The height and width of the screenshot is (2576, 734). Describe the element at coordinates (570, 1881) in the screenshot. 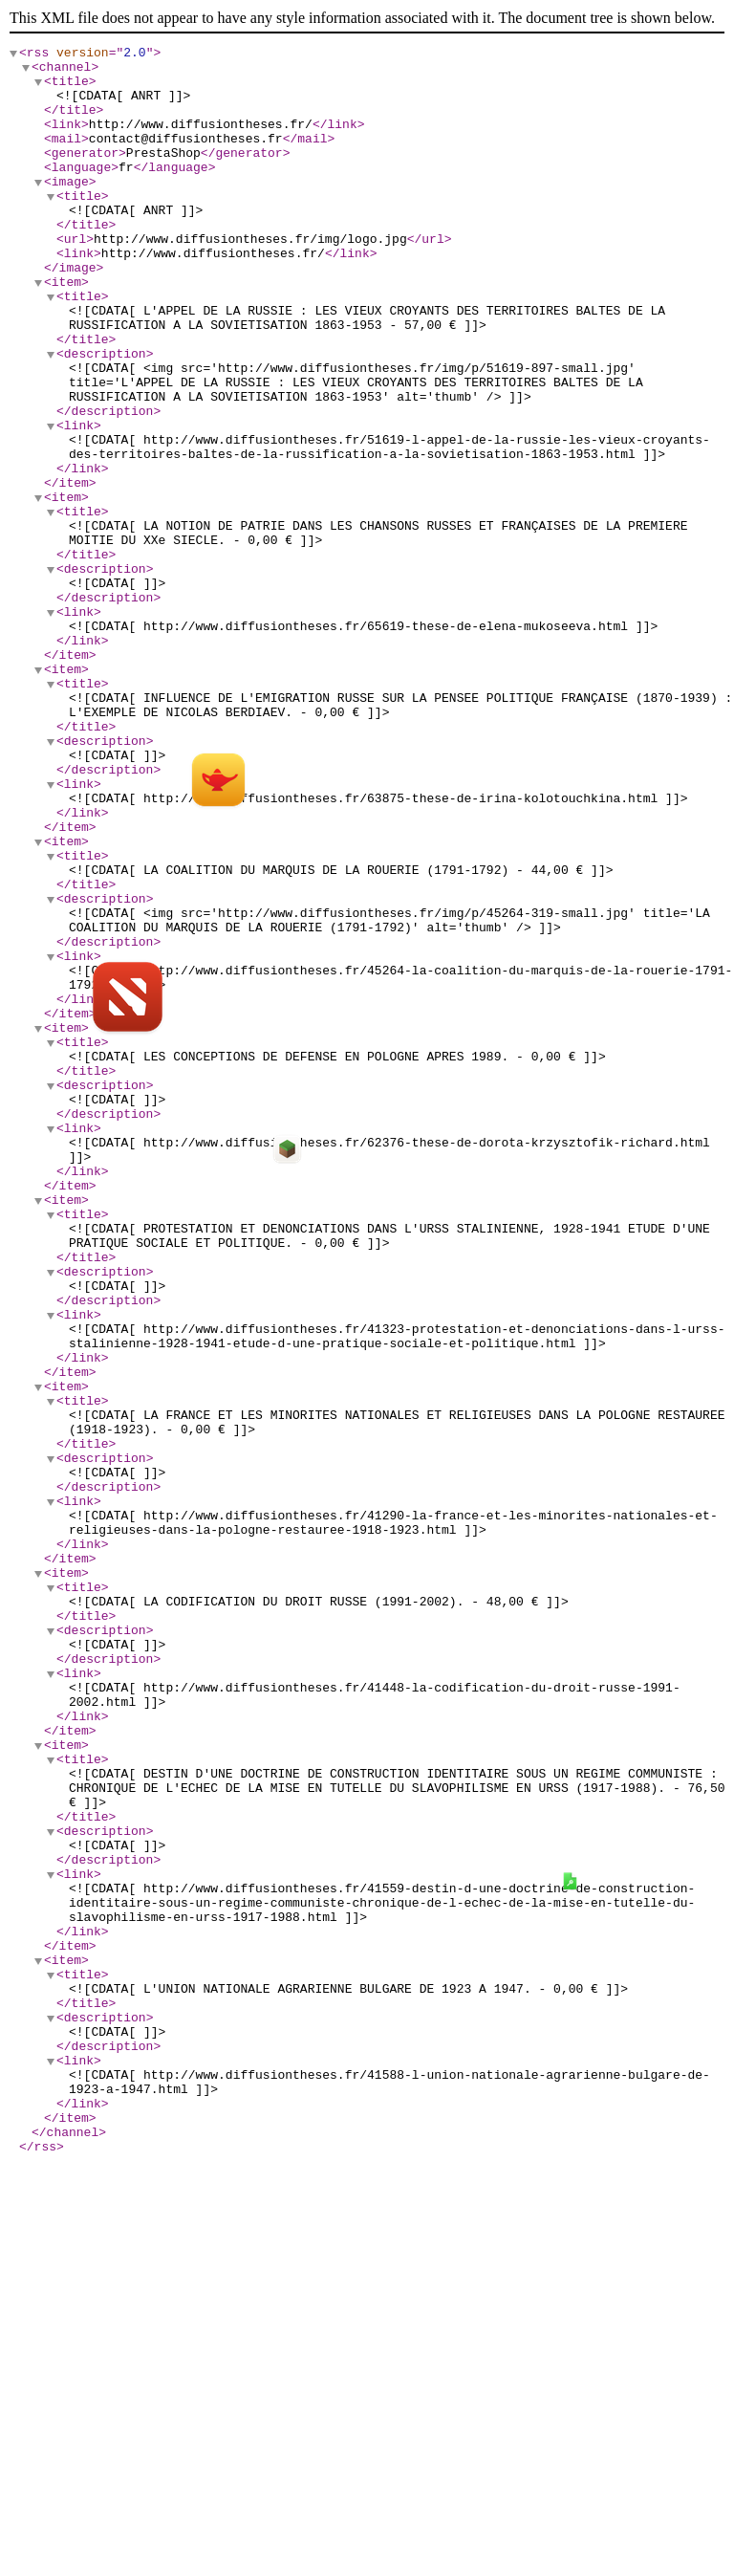

I see `a PEM key file for secure authentication` at that location.